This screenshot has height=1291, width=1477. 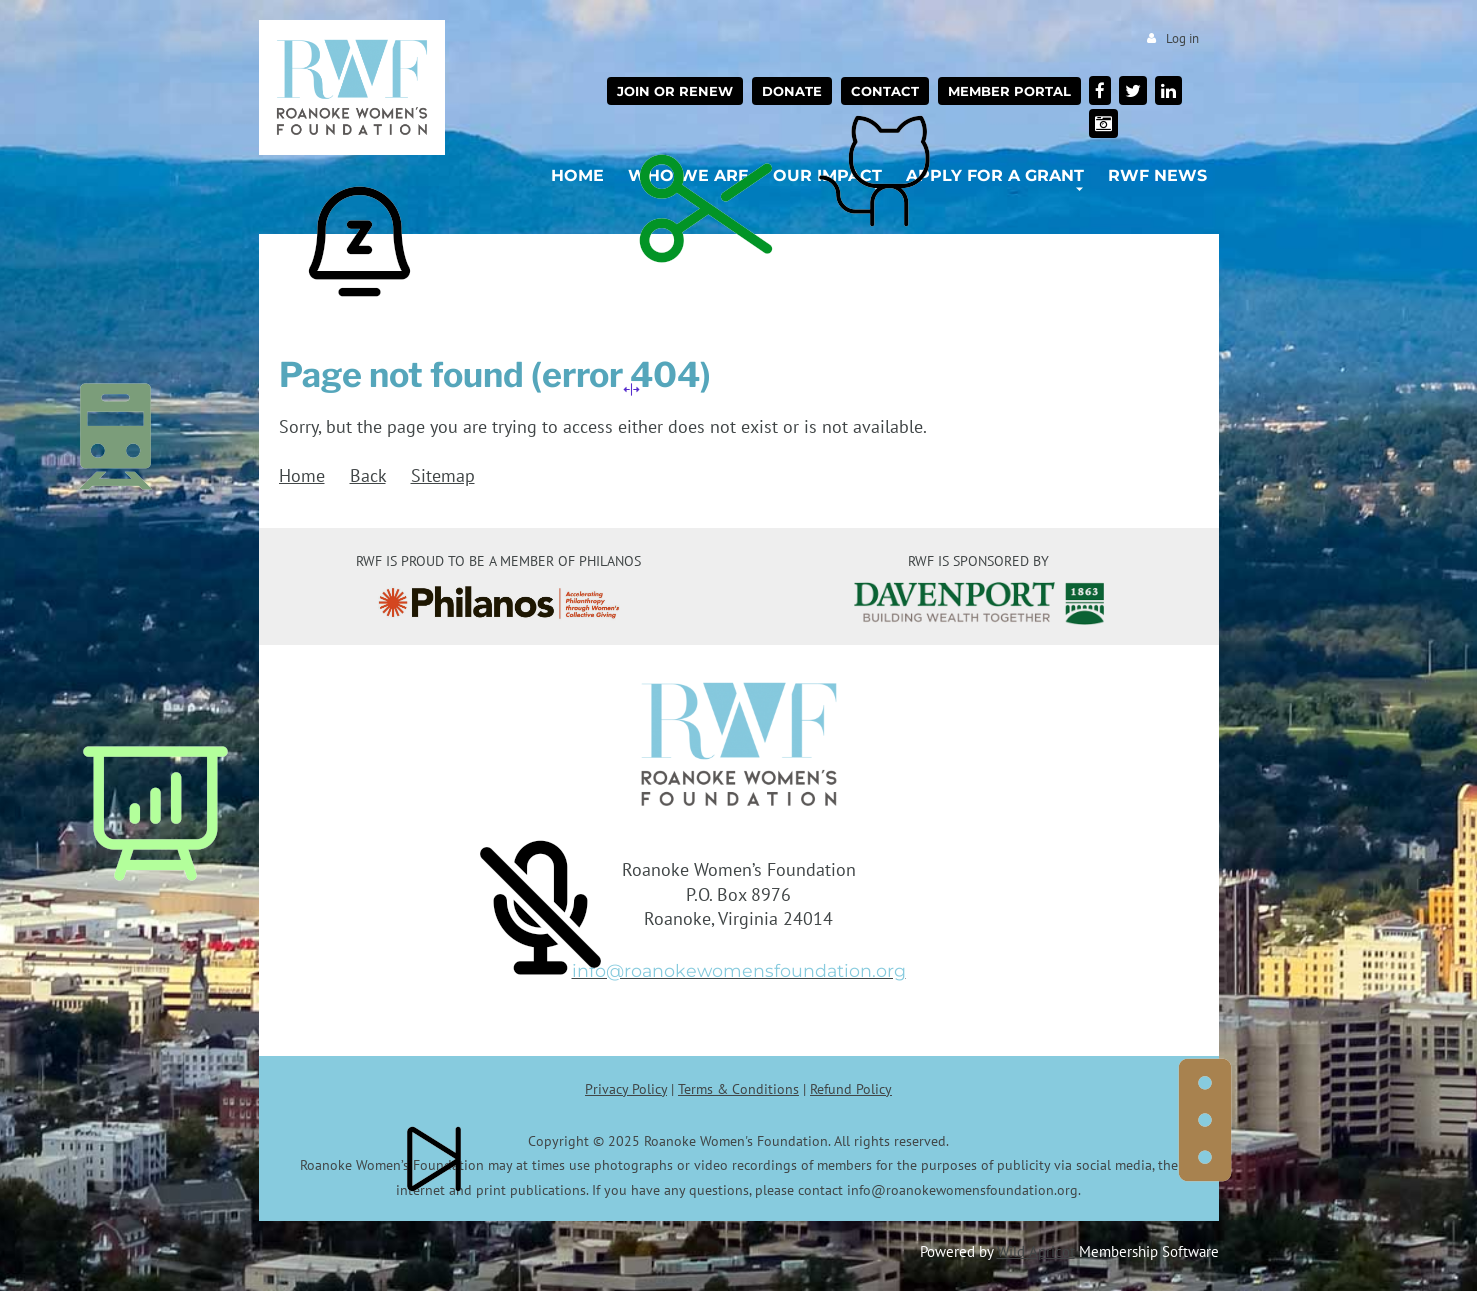 What do you see at coordinates (1205, 1120) in the screenshot?
I see `open more options menu` at bounding box center [1205, 1120].